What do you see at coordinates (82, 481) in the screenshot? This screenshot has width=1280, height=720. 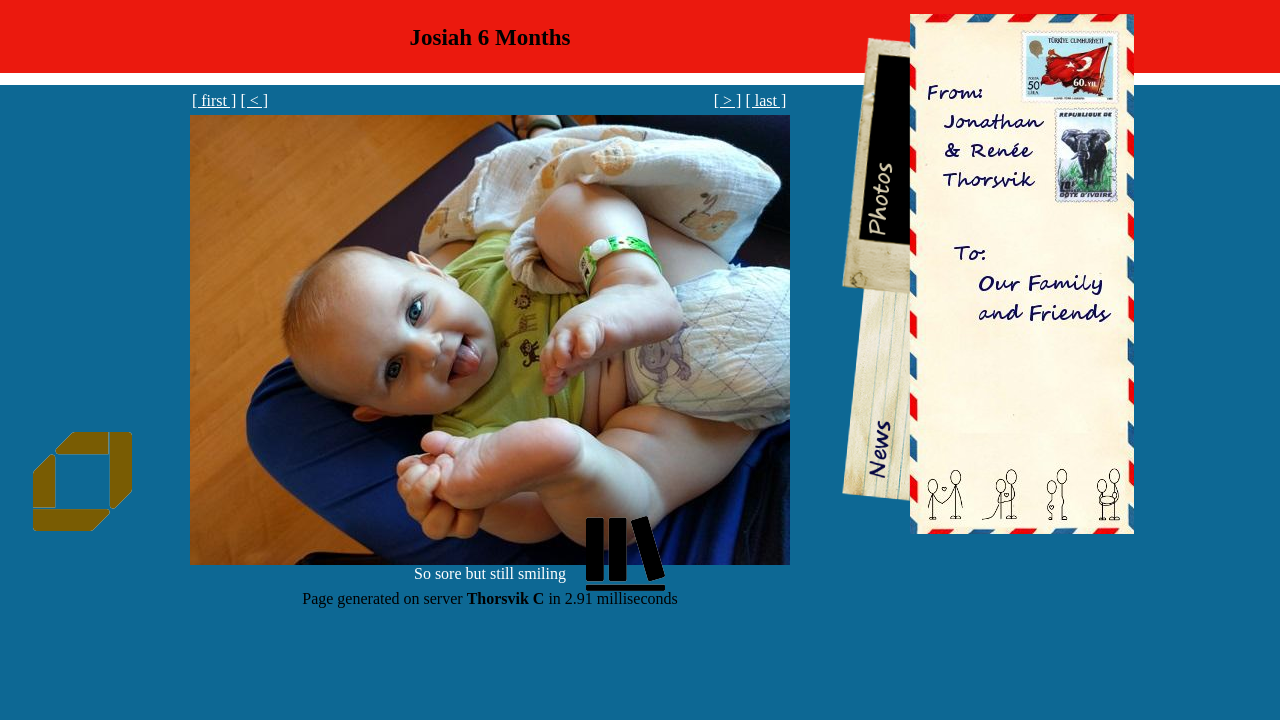 I see `aqua security company logo` at bounding box center [82, 481].